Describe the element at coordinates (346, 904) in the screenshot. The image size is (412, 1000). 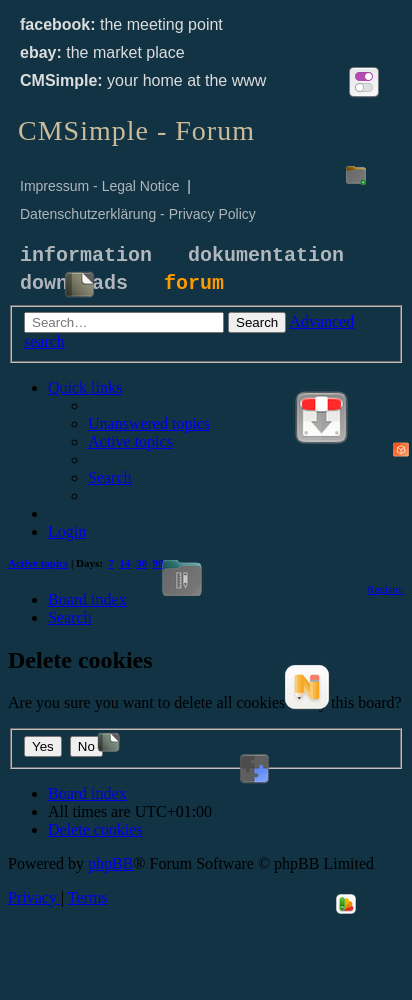
I see `open sk1 color picker application` at that location.